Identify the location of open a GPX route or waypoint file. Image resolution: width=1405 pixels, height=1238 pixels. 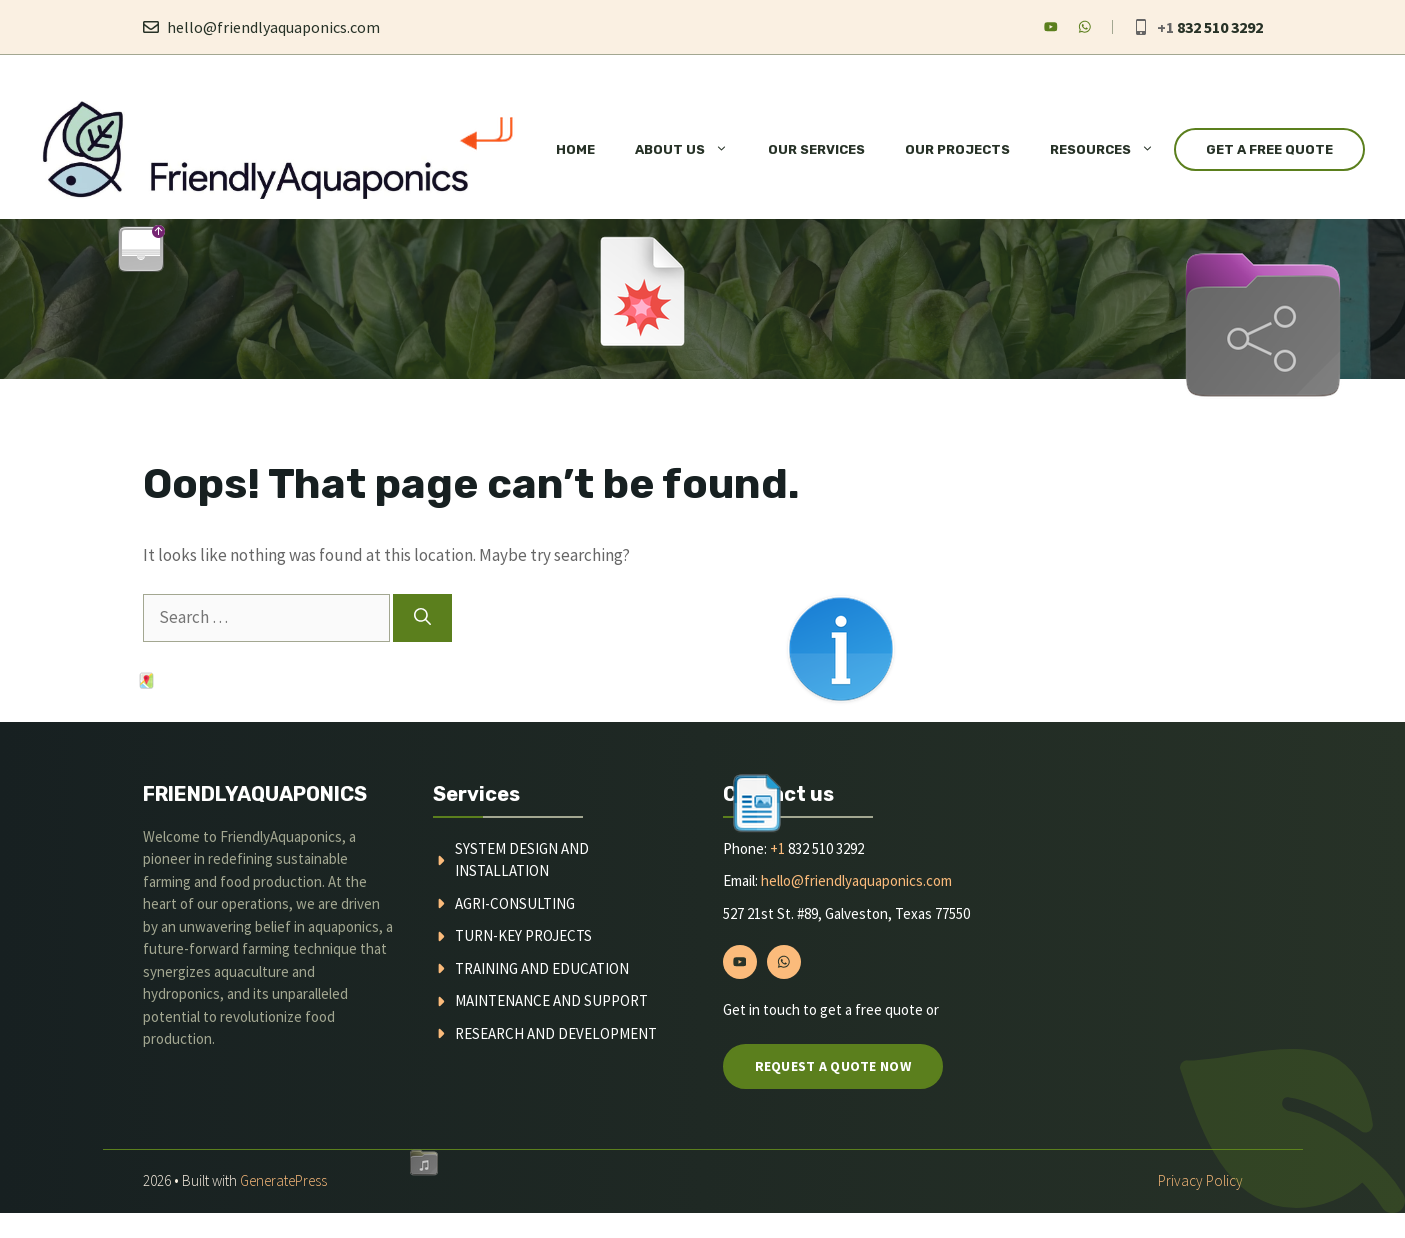
(146, 680).